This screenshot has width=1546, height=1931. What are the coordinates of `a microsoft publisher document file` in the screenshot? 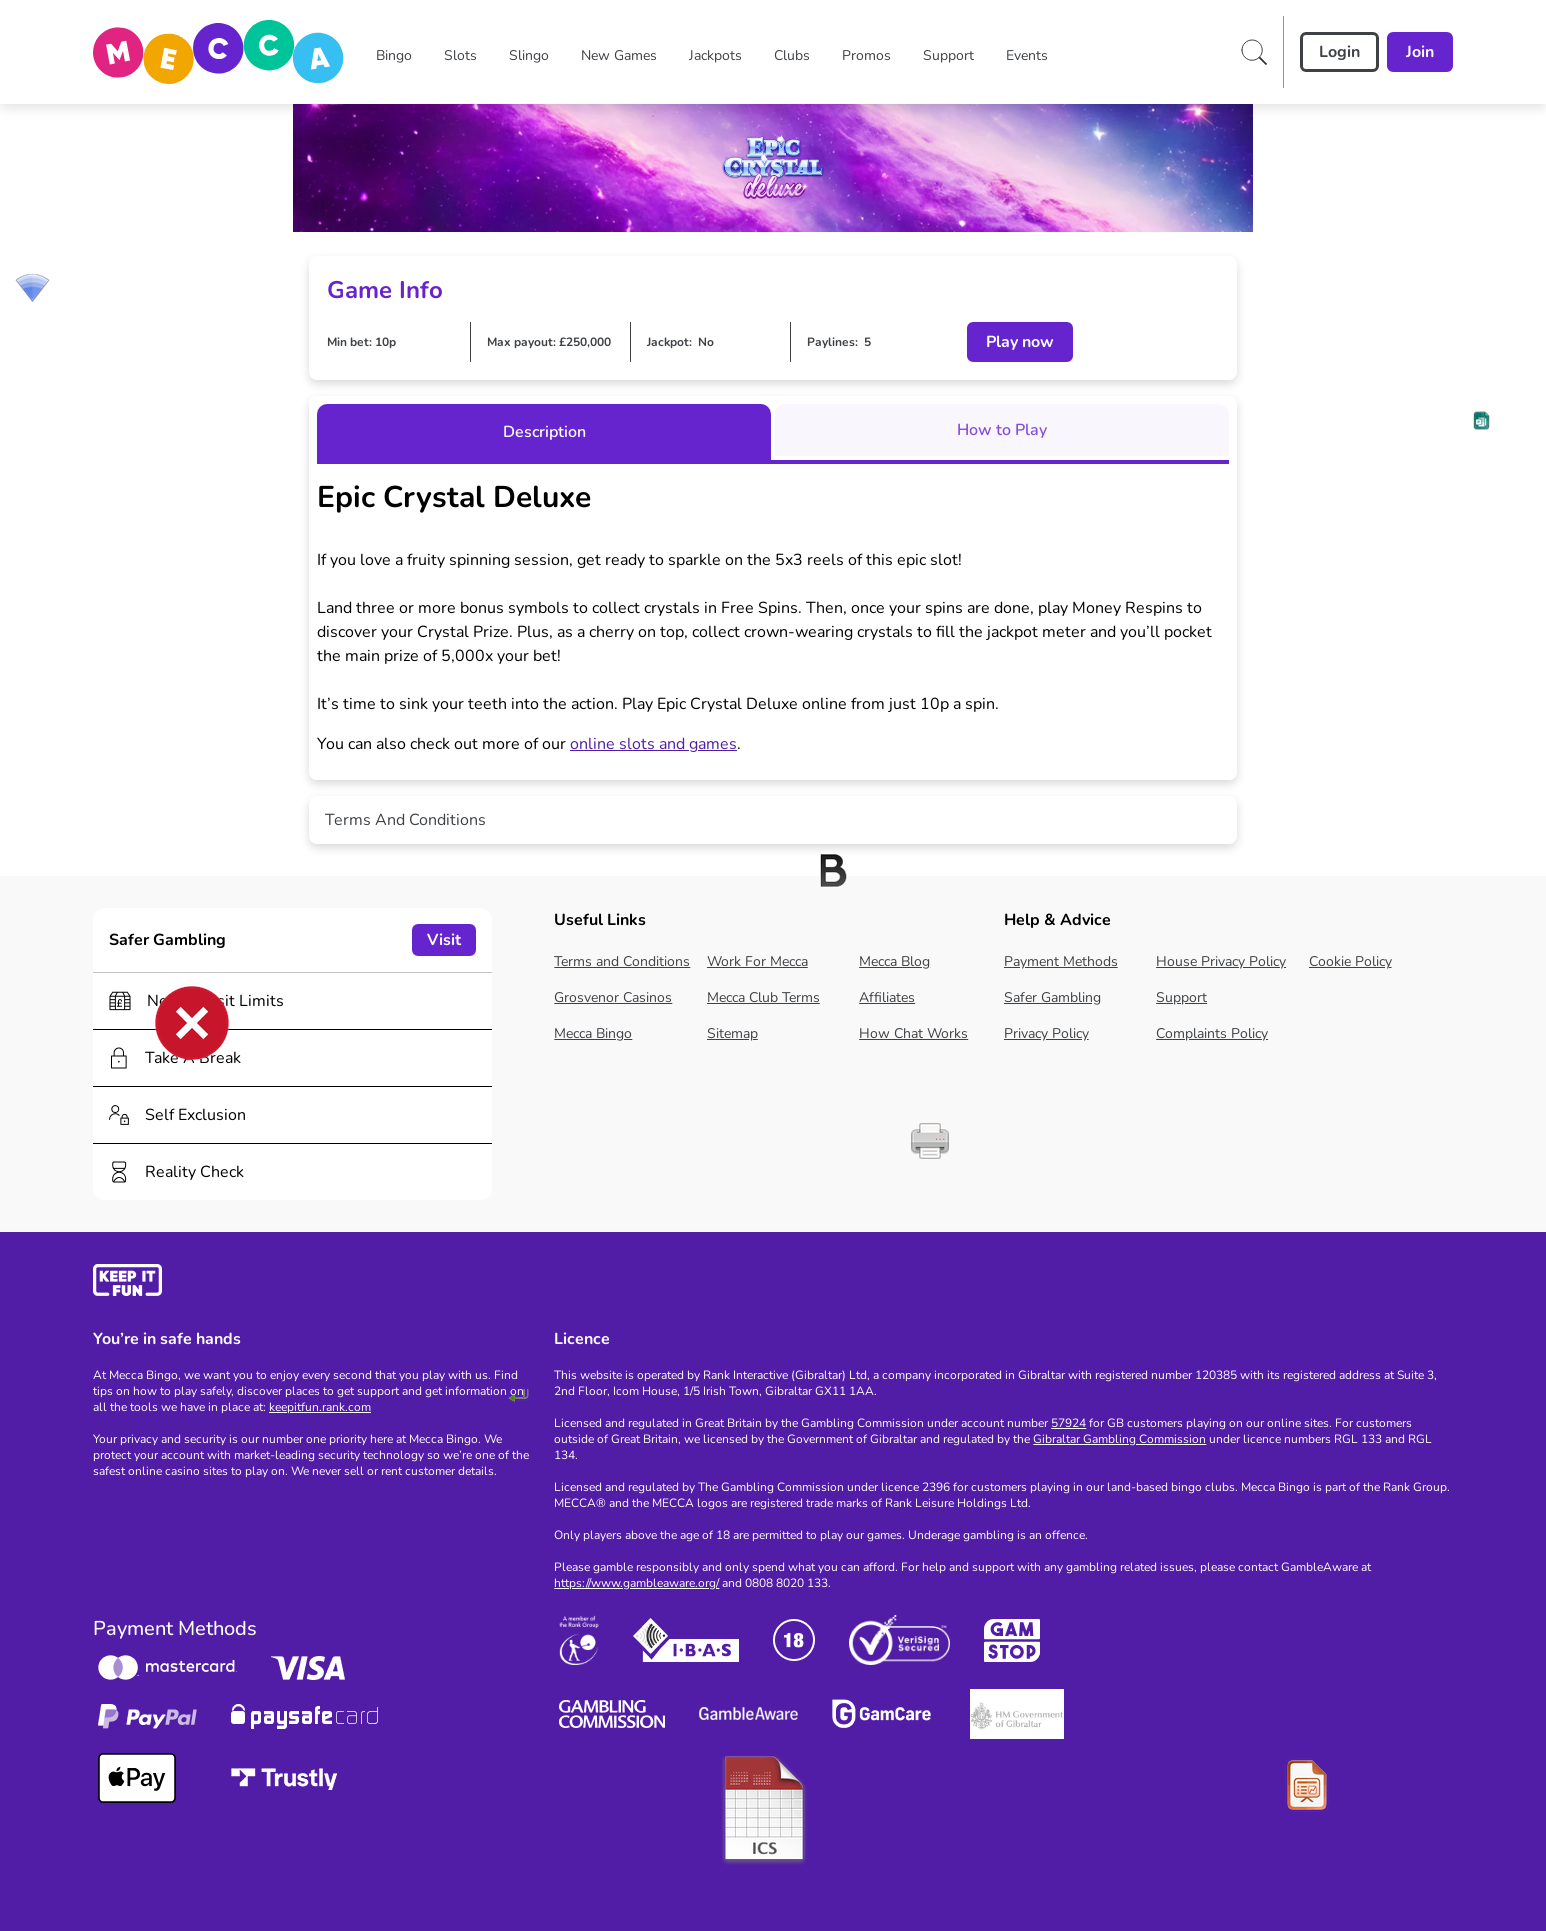 It's located at (1481, 420).